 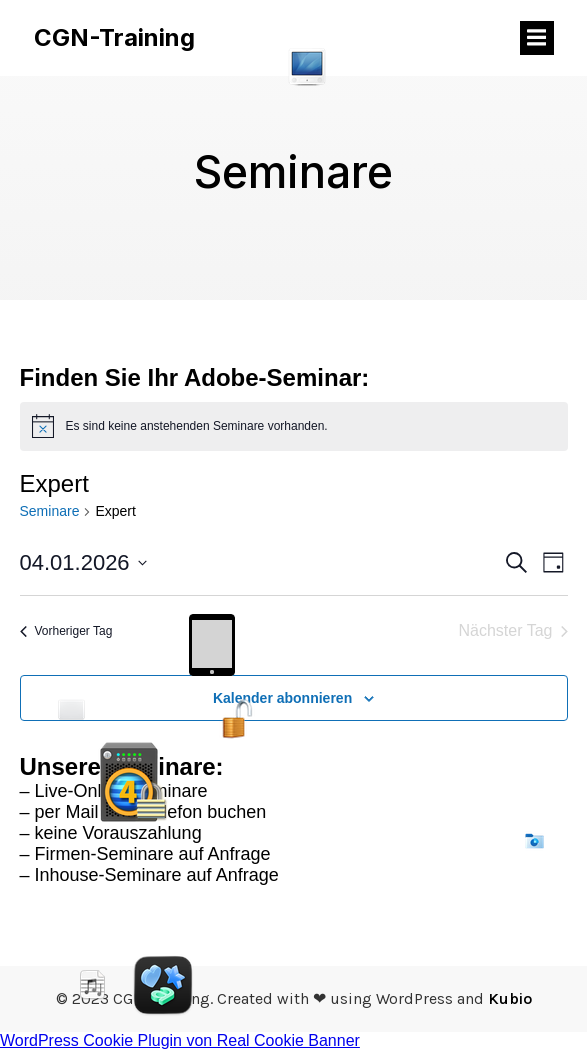 What do you see at coordinates (534, 841) in the screenshot?
I see `open microsoft dynamics 365 sales folder` at bounding box center [534, 841].